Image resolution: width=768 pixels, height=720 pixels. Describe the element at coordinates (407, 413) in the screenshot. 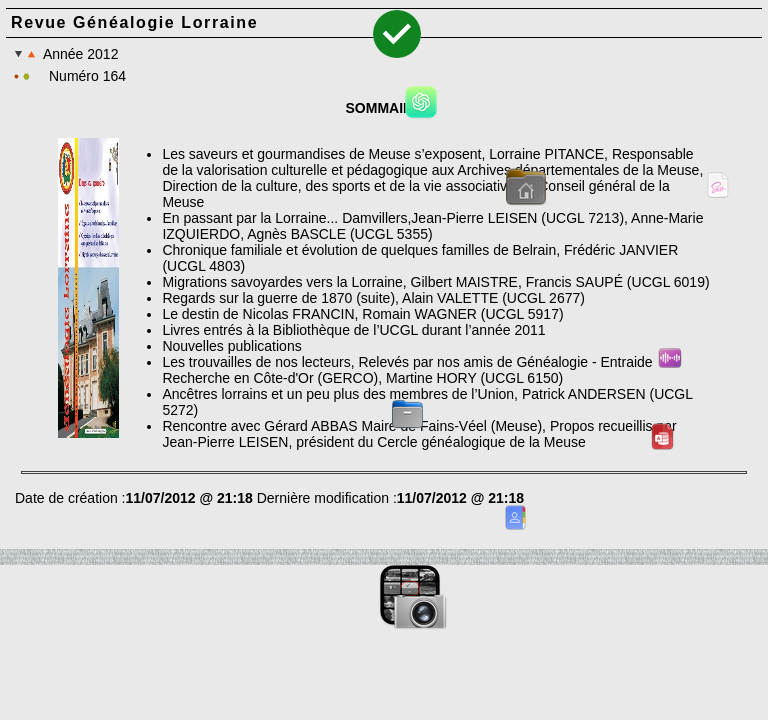

I see `open the nautilus file manager` at that location.